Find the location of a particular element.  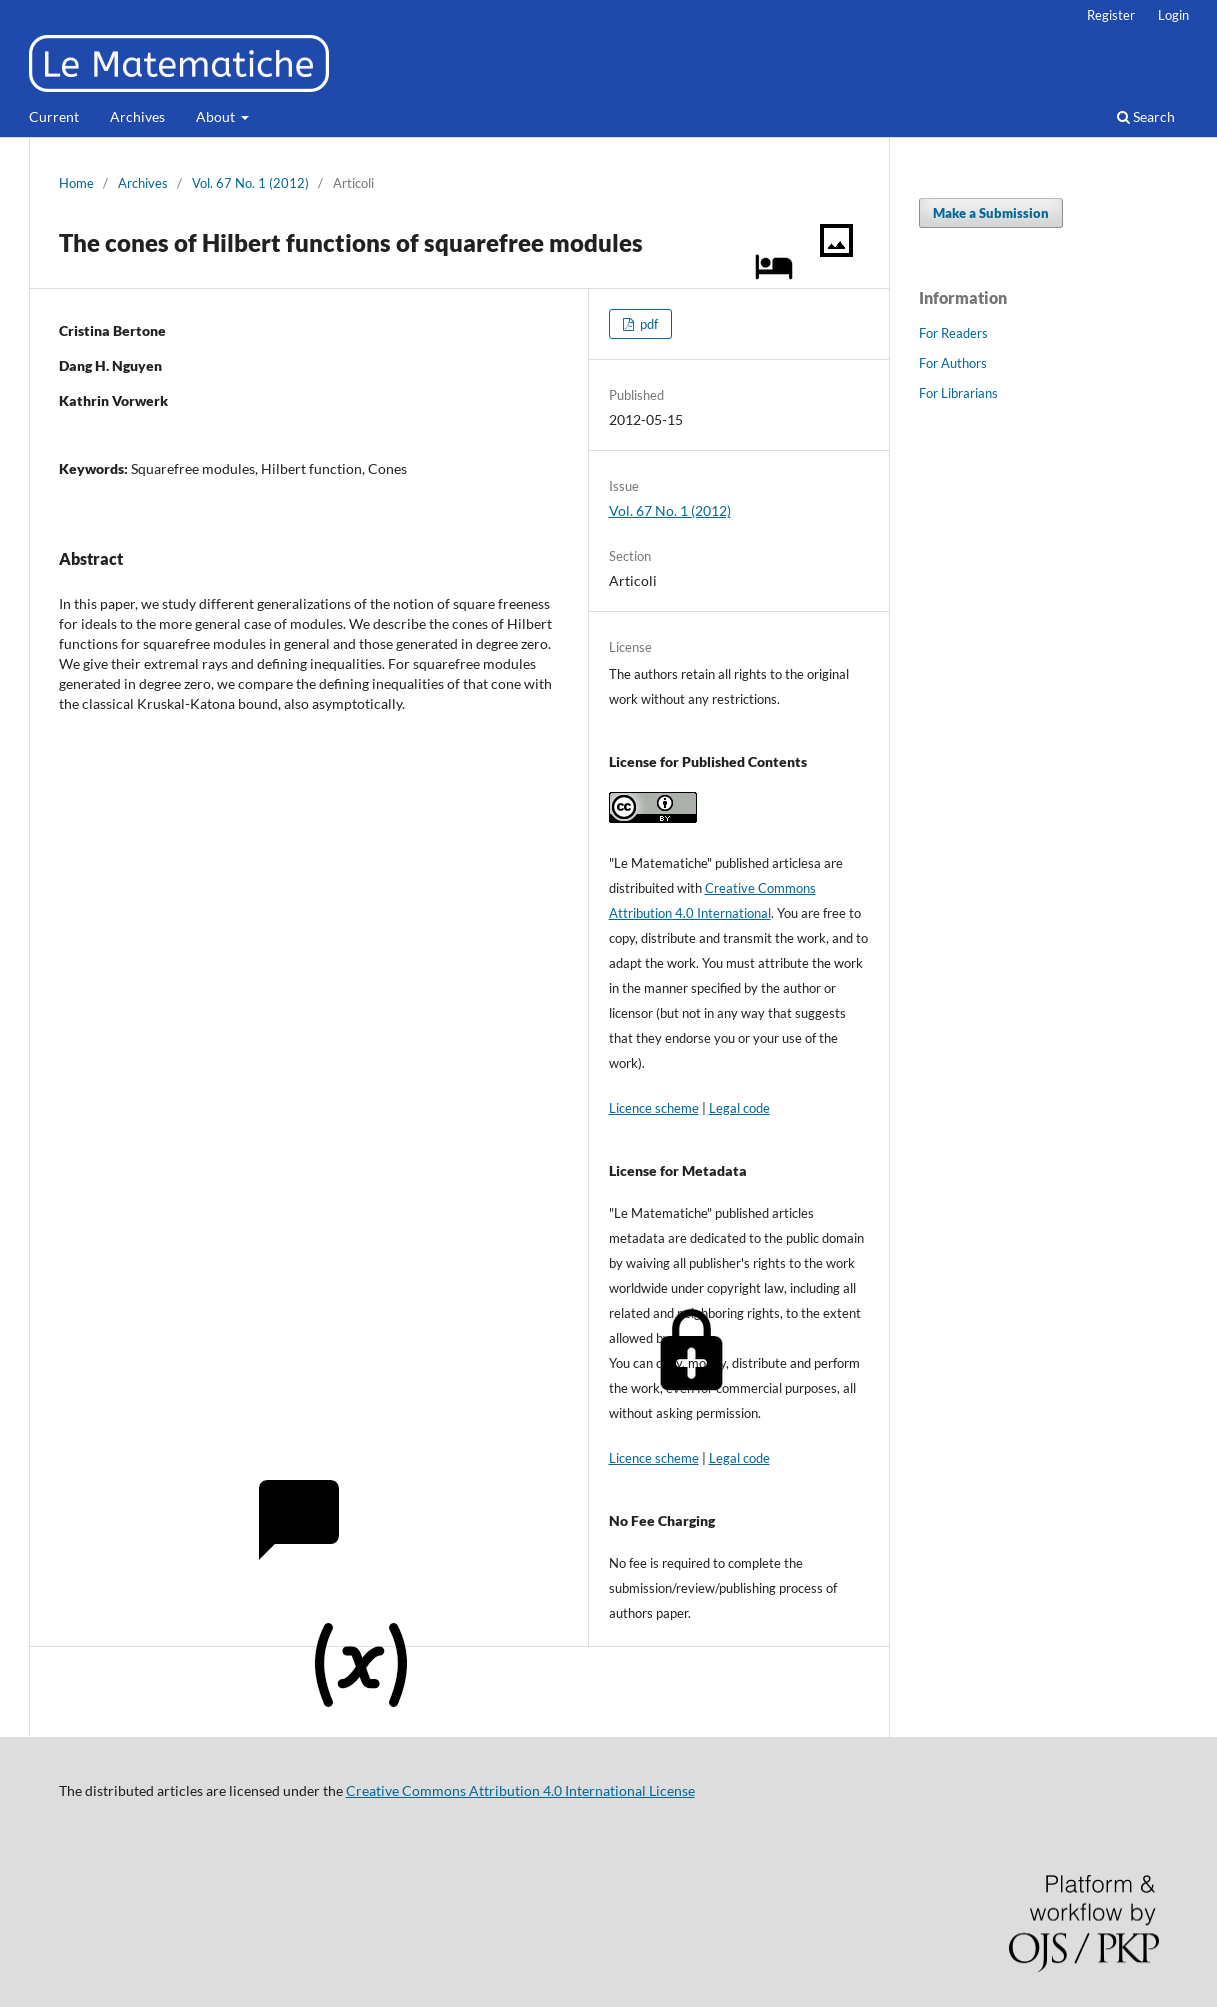

view original image without cropping is located at coordinates (836, 240).